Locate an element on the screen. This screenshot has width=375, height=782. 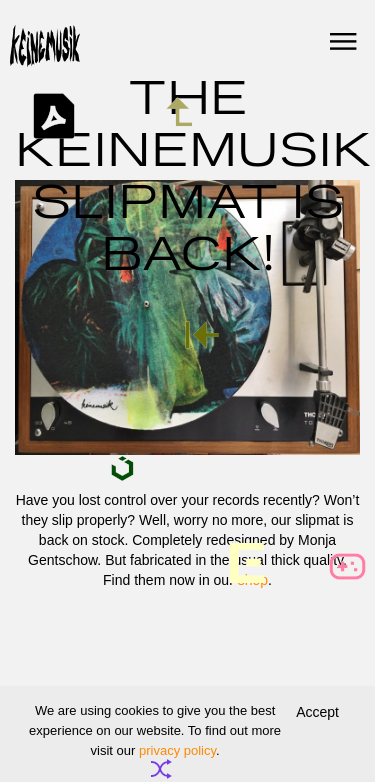
open a PDF document is located at coordinates (54, 116).